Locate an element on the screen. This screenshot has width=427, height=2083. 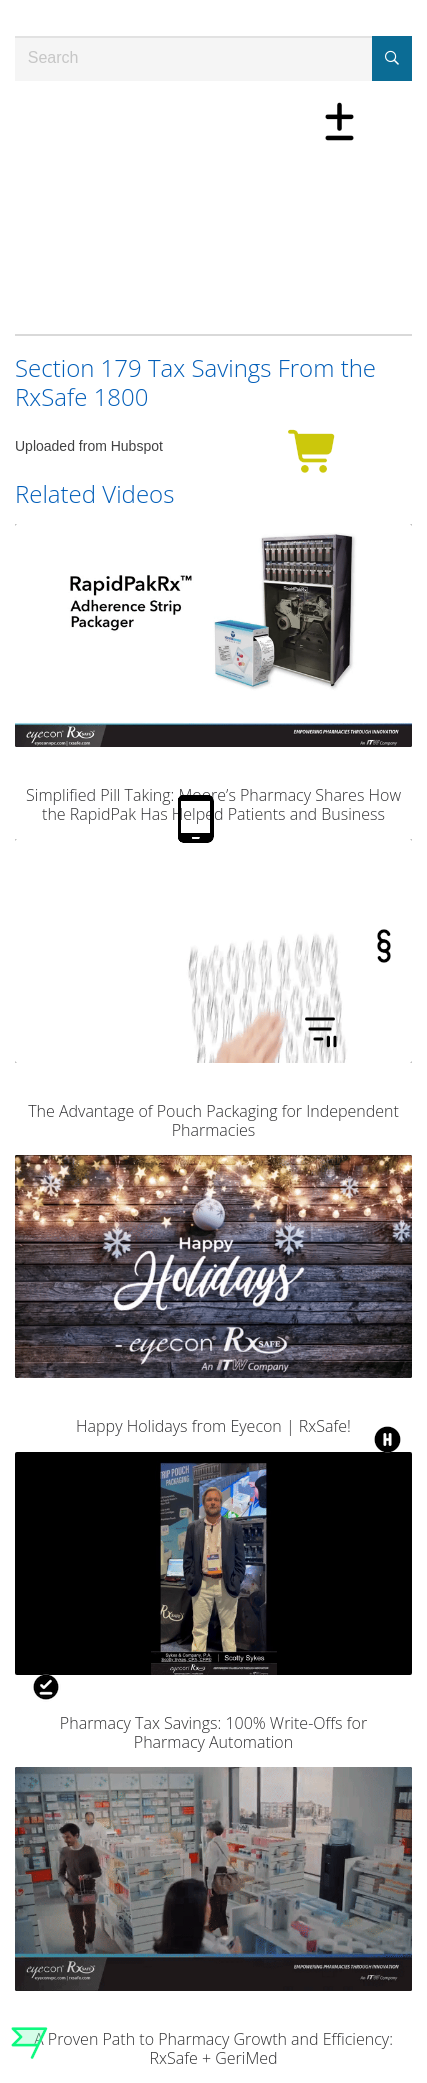
indicates a legal or terms section is located at coordinates (384, 946).